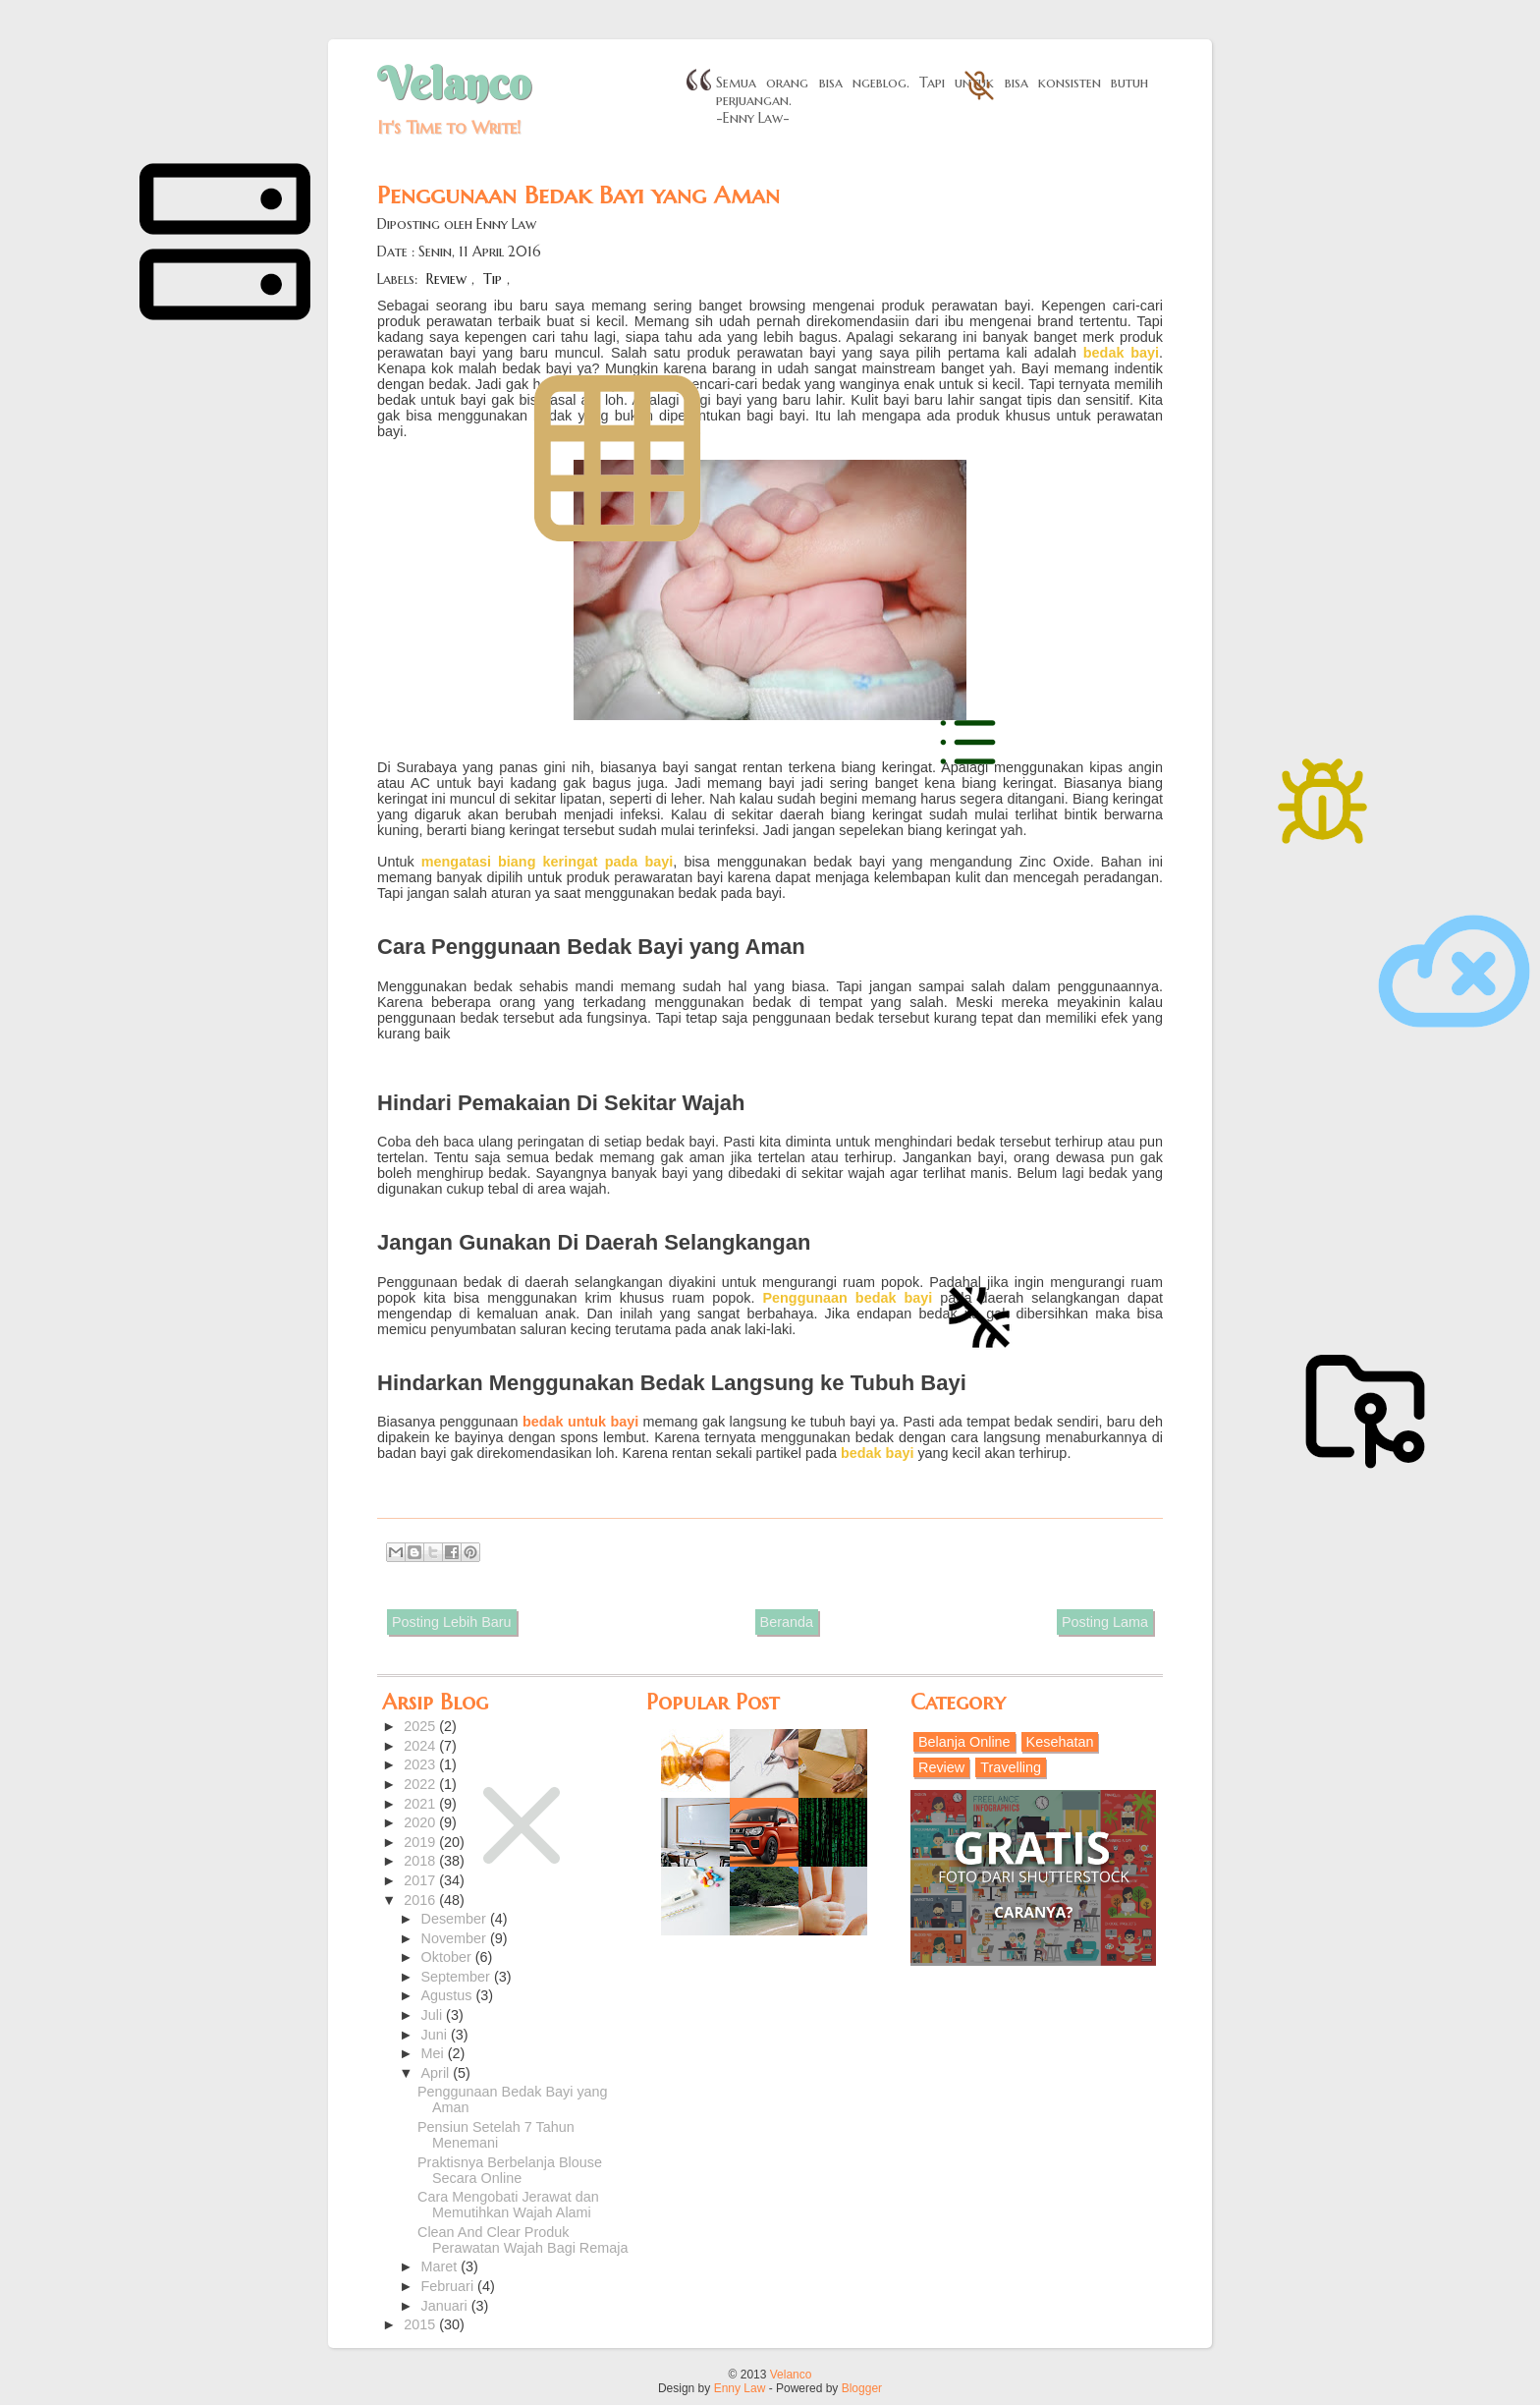 Image resolution: width=1540 pixels, height=2405 pixels. What do you see at coordinates (1454, 971) in the screenshot?
I see `disconnect from cloud storage` at bounding box center [1454, 971].